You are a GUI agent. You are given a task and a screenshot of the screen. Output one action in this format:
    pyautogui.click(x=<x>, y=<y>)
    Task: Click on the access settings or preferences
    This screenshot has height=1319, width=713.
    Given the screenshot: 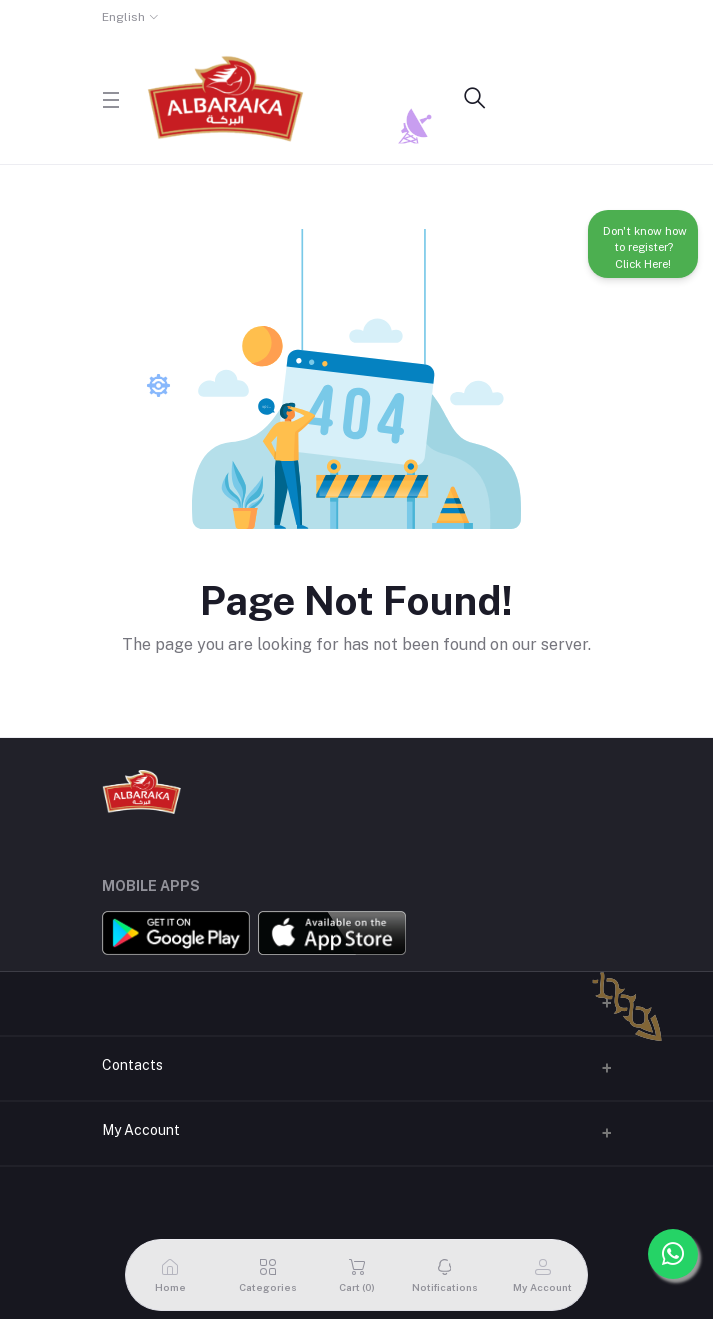 What is the action you would take?
    pyautogui.click(x=158, y=385)
    